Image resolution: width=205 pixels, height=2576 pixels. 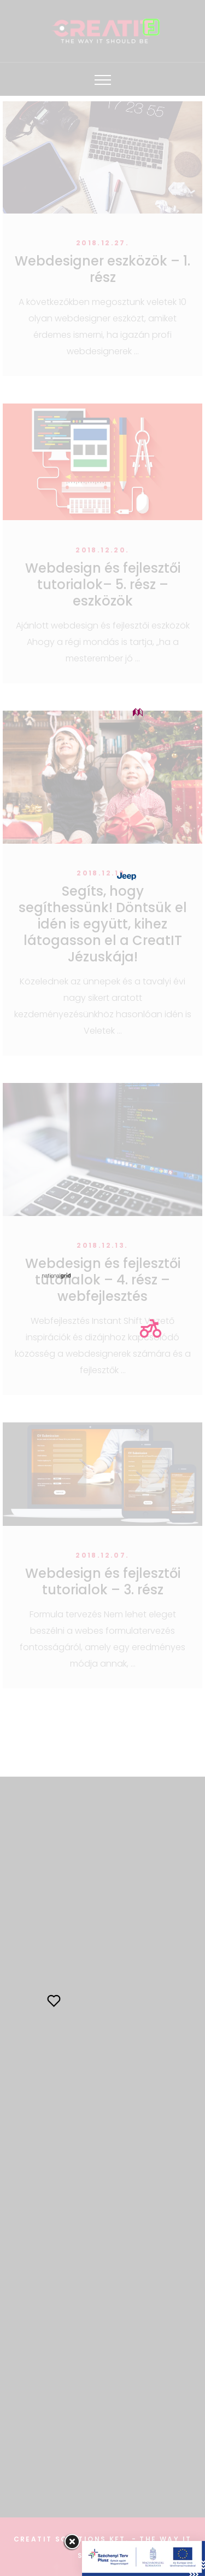 I want to click on Jeep brand logo, so click(x=126, y=876).